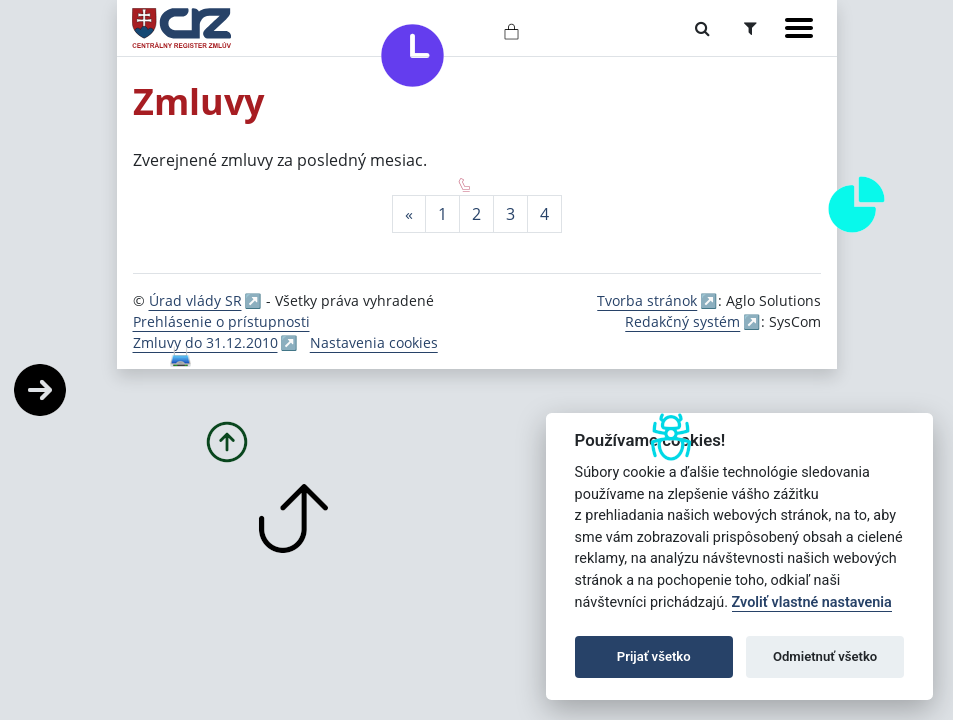  I want to click on network modem or router device status, so click(180, 356).